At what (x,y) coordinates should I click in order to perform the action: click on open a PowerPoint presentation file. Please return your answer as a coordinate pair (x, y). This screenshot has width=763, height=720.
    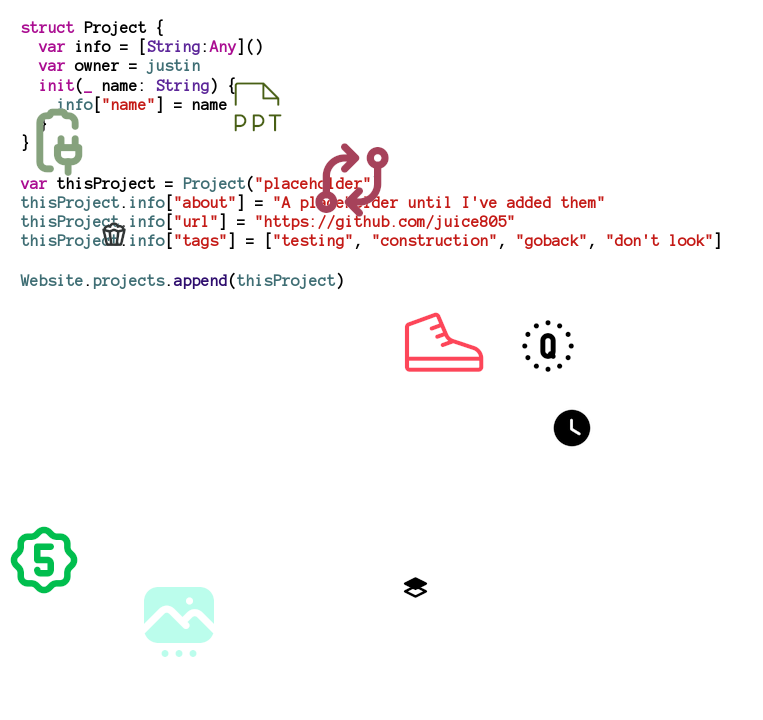
    Looking at the image, I should click on (257, 109).